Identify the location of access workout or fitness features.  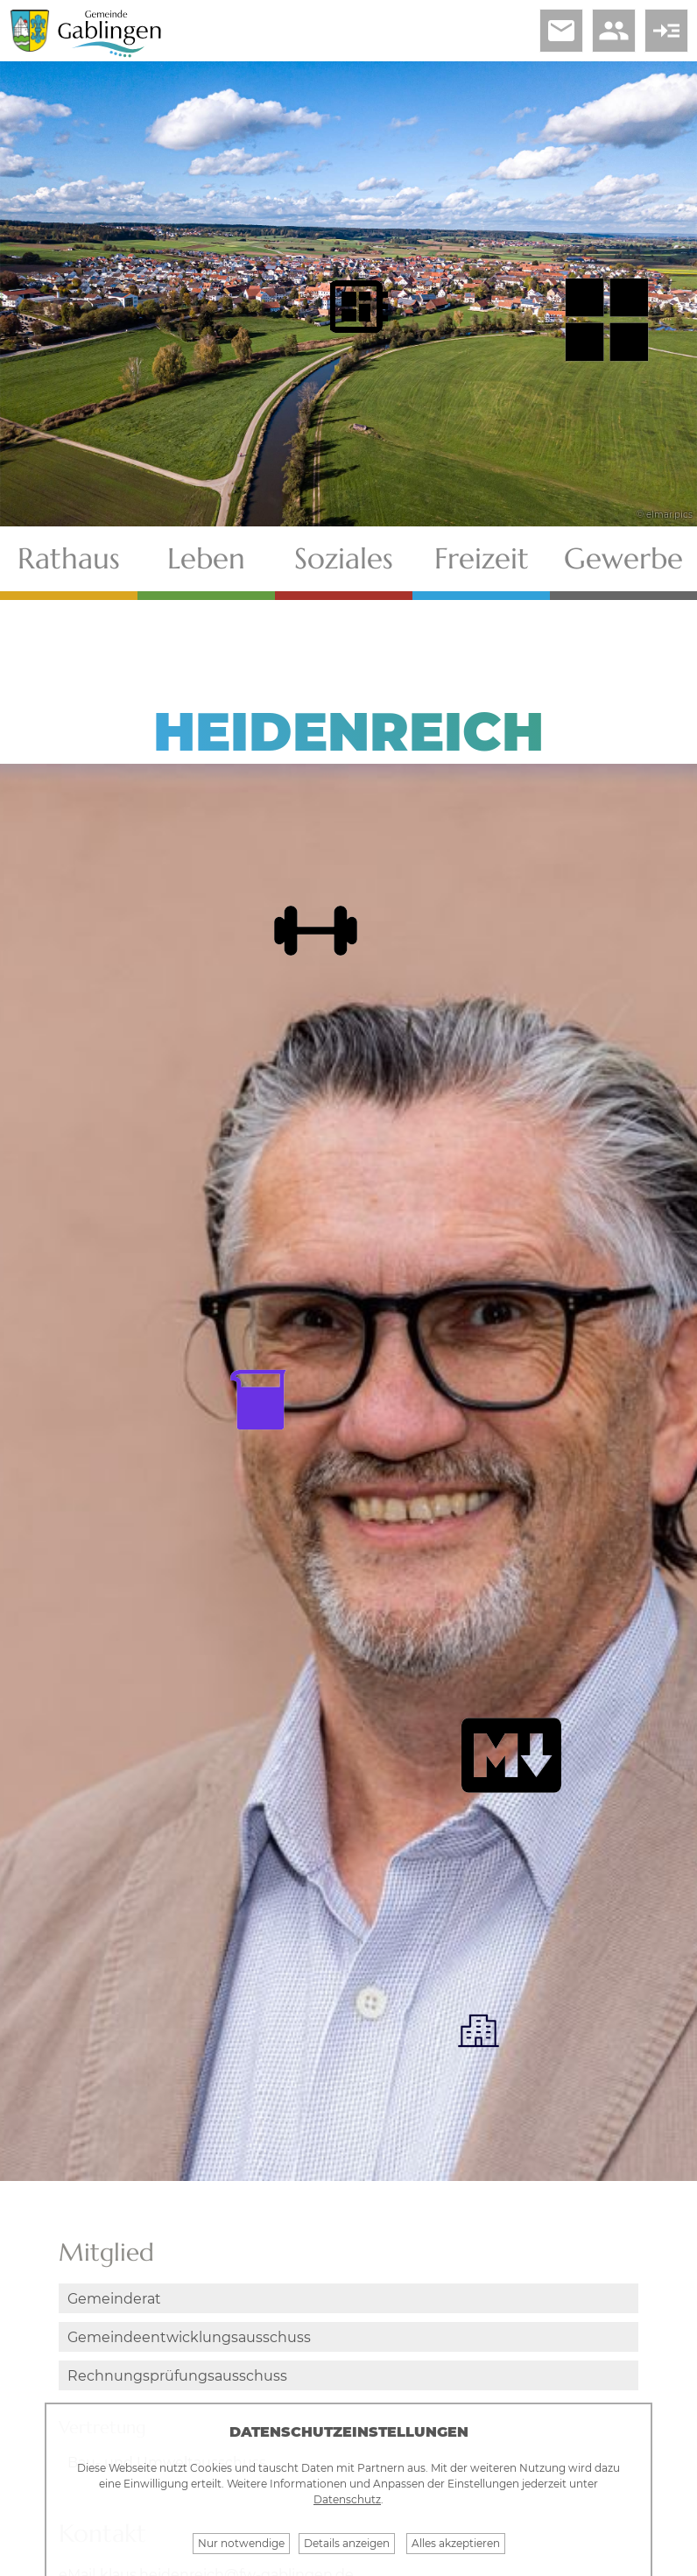
(315, 930).